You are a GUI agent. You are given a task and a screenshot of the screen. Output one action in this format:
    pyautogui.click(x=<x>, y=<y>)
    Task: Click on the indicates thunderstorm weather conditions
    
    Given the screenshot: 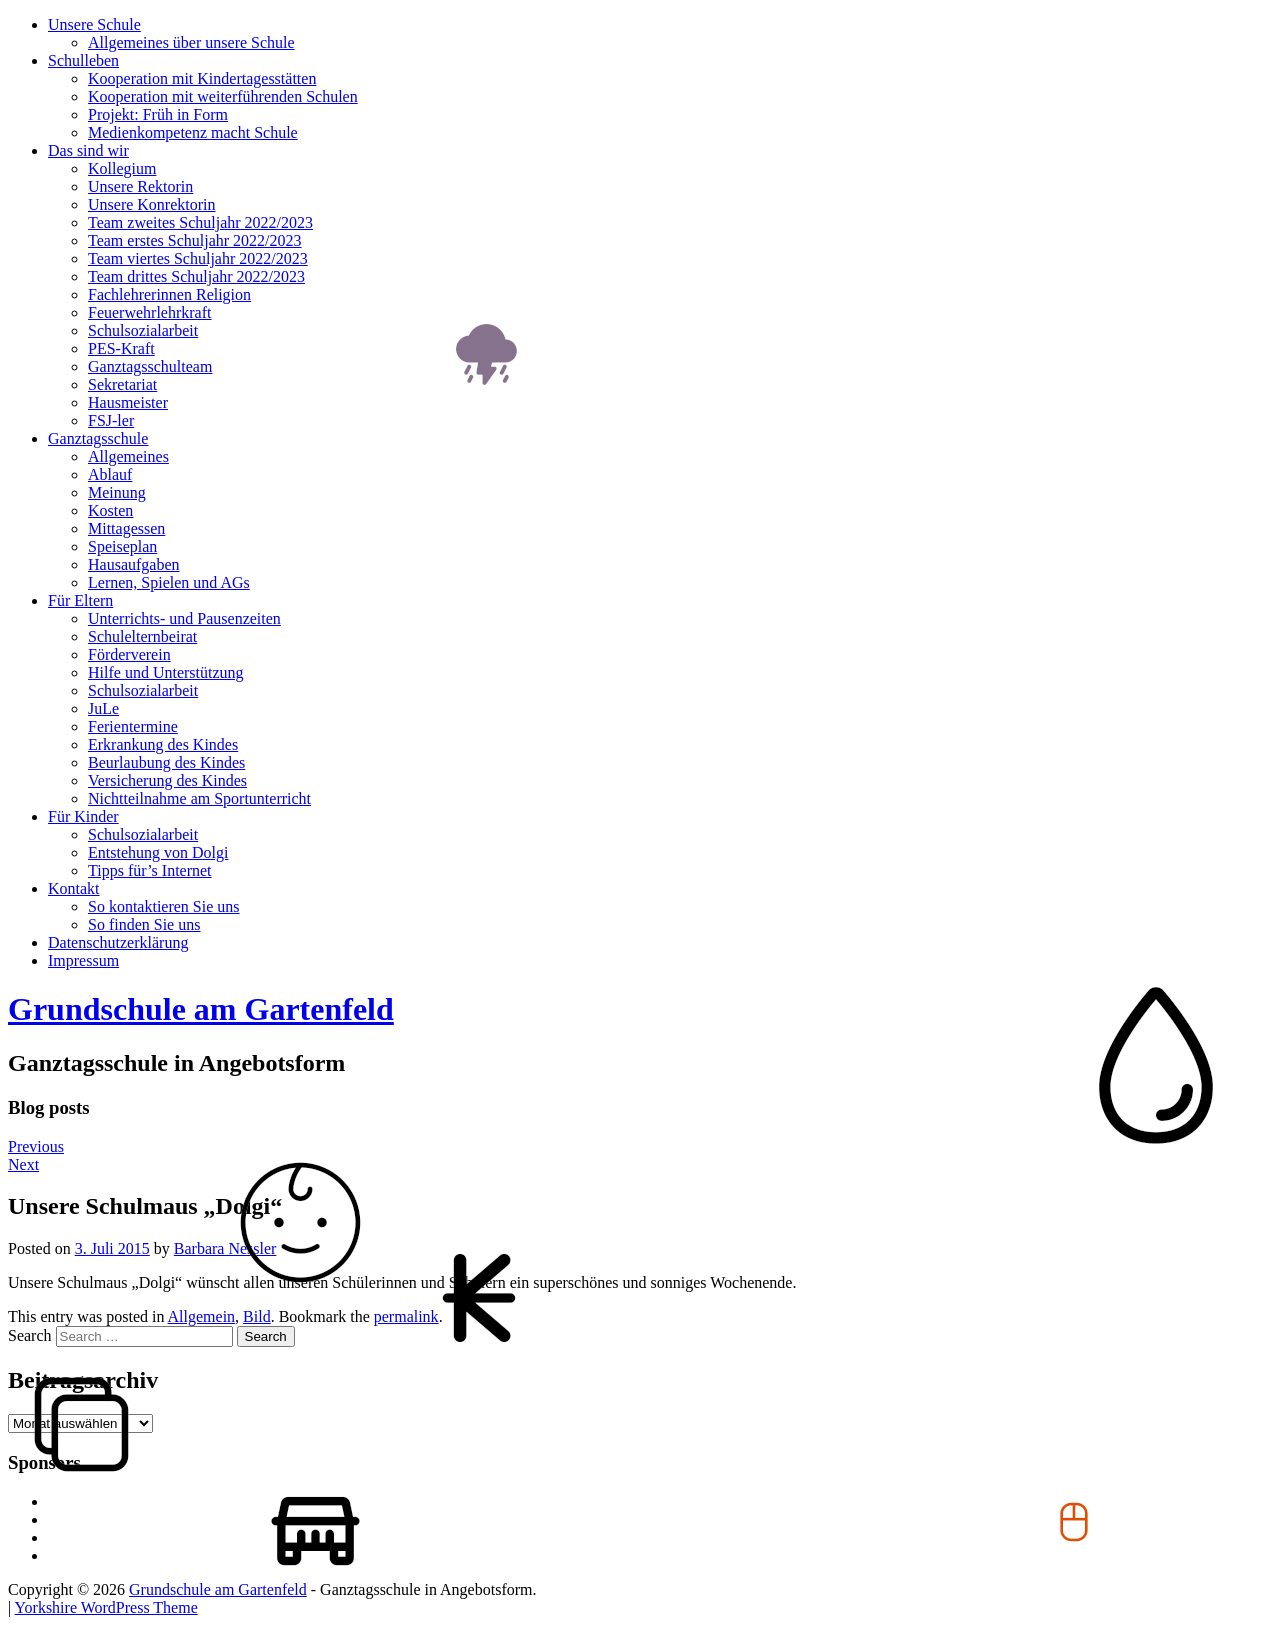 What is the action you would take?
    pyautogui.click(x=486, y=354)
    